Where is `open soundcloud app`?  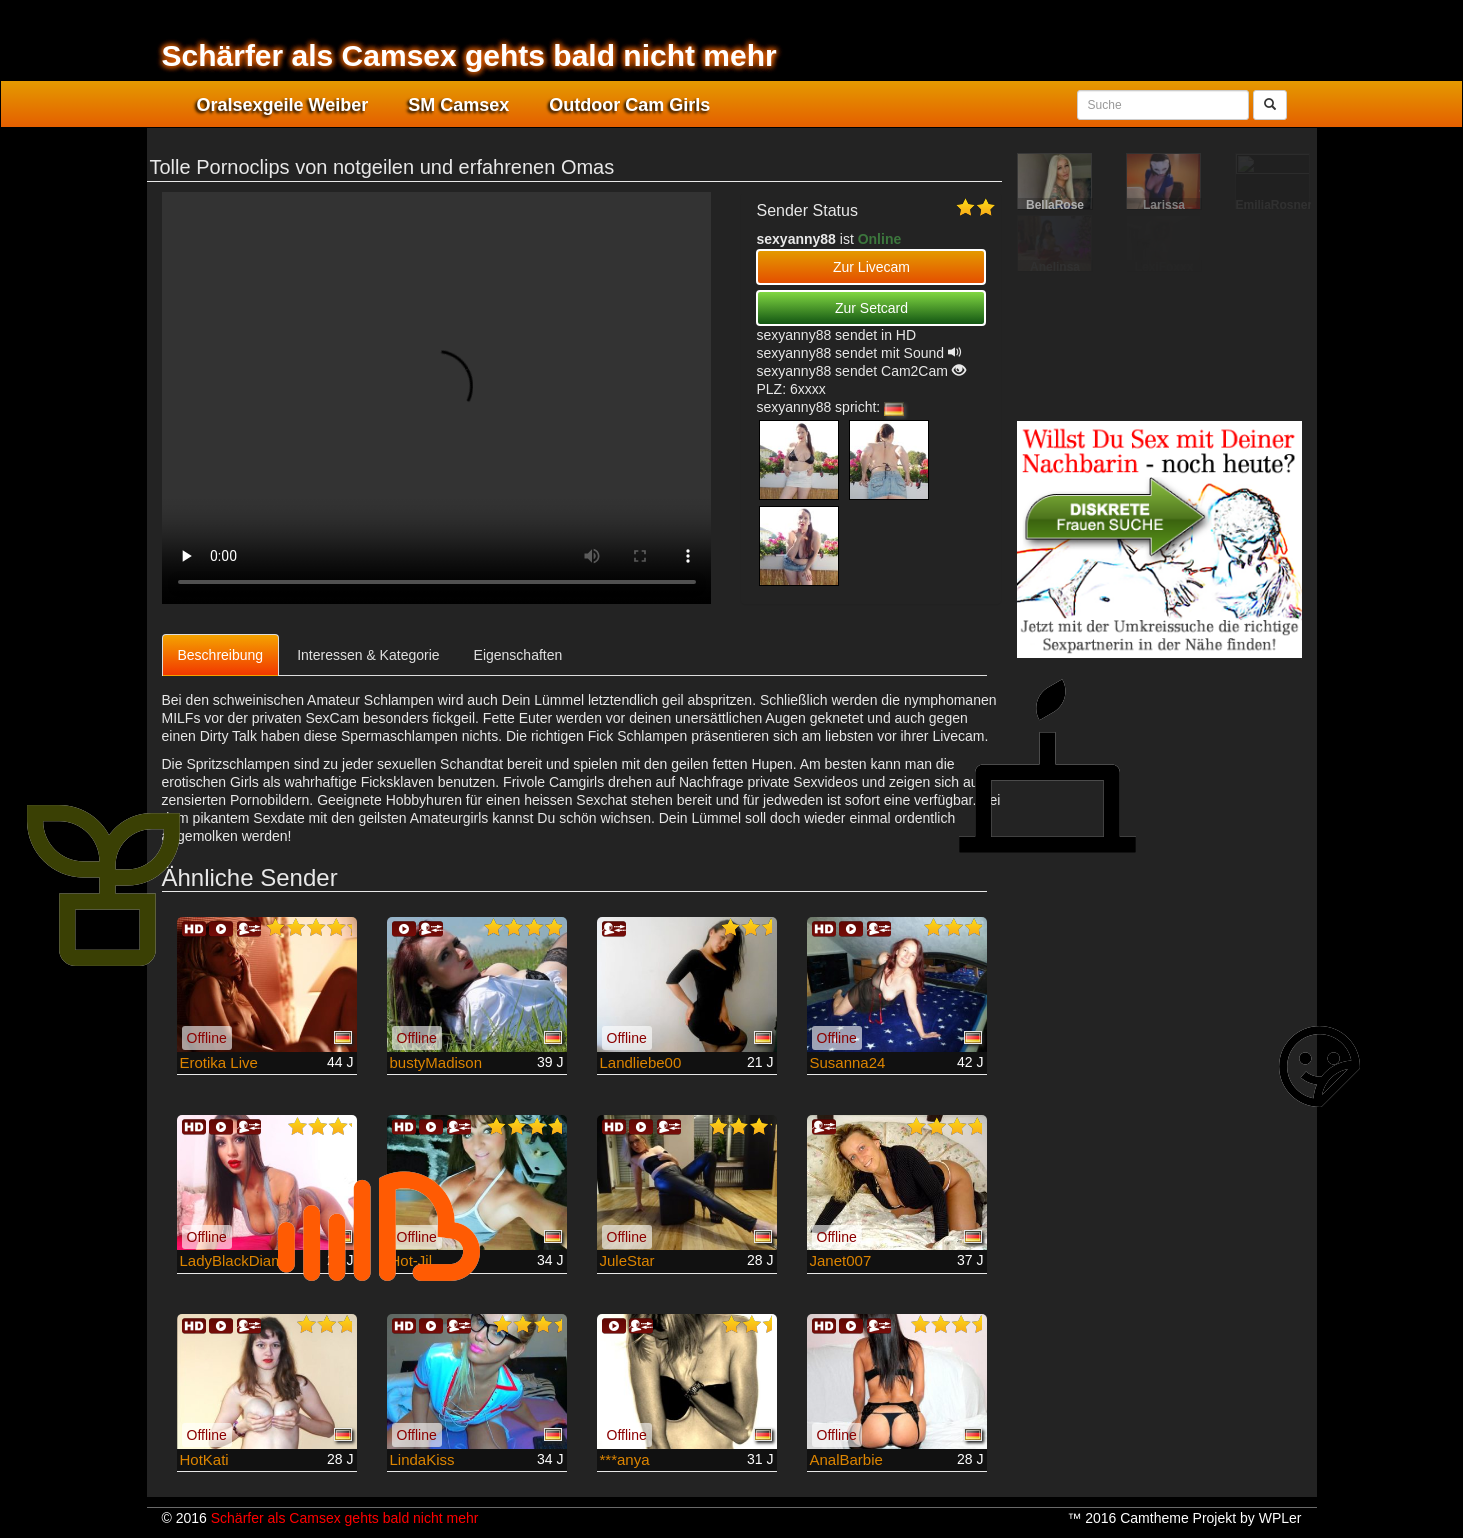
open soundcloud app is located at coordinates (379, 1222).